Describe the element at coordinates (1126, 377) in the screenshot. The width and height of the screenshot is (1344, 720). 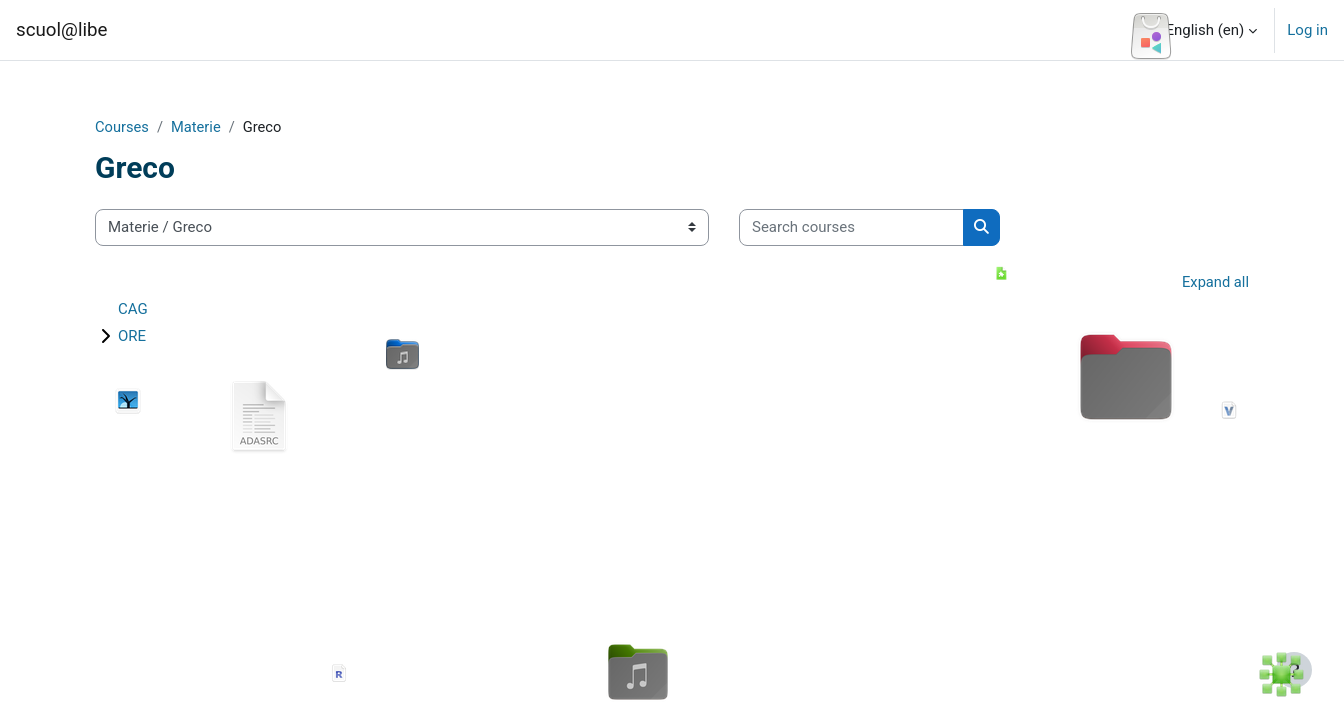
I see `open folder to view contents` at that location.